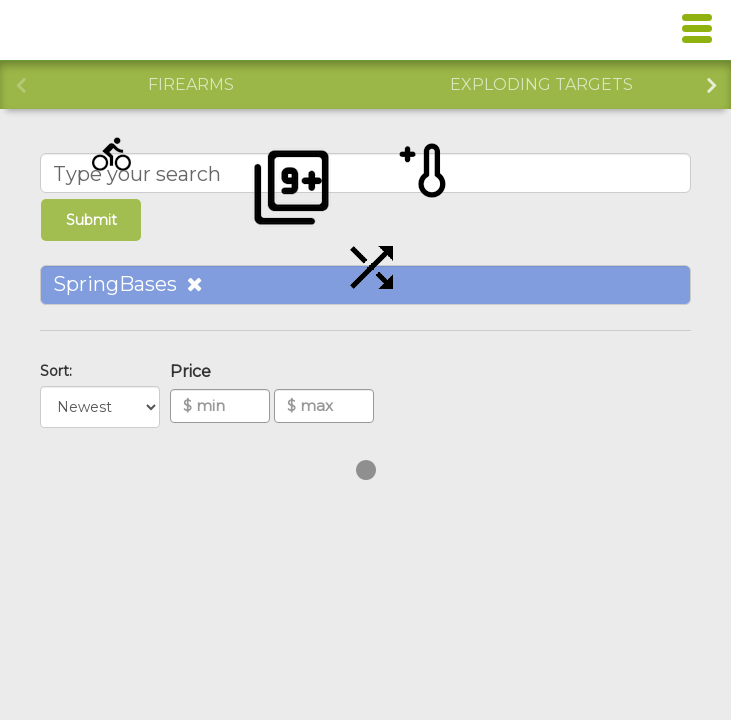 The image size is (731, 720). Describe the element at coordinates (111, 154) in the screenshot. I see `get cycling directions` at that location.